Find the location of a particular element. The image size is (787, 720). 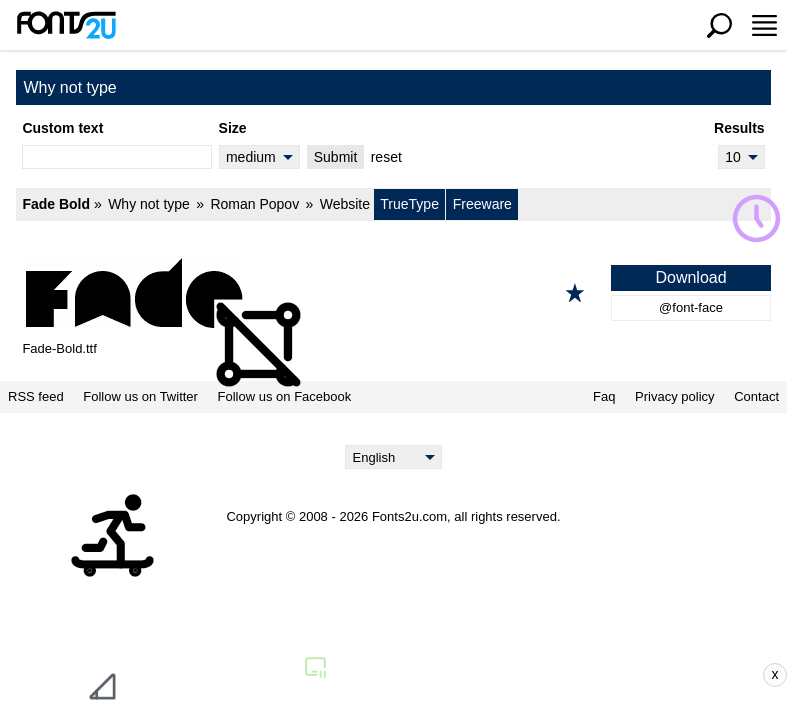

view current time is located at coordinates (756, 218).